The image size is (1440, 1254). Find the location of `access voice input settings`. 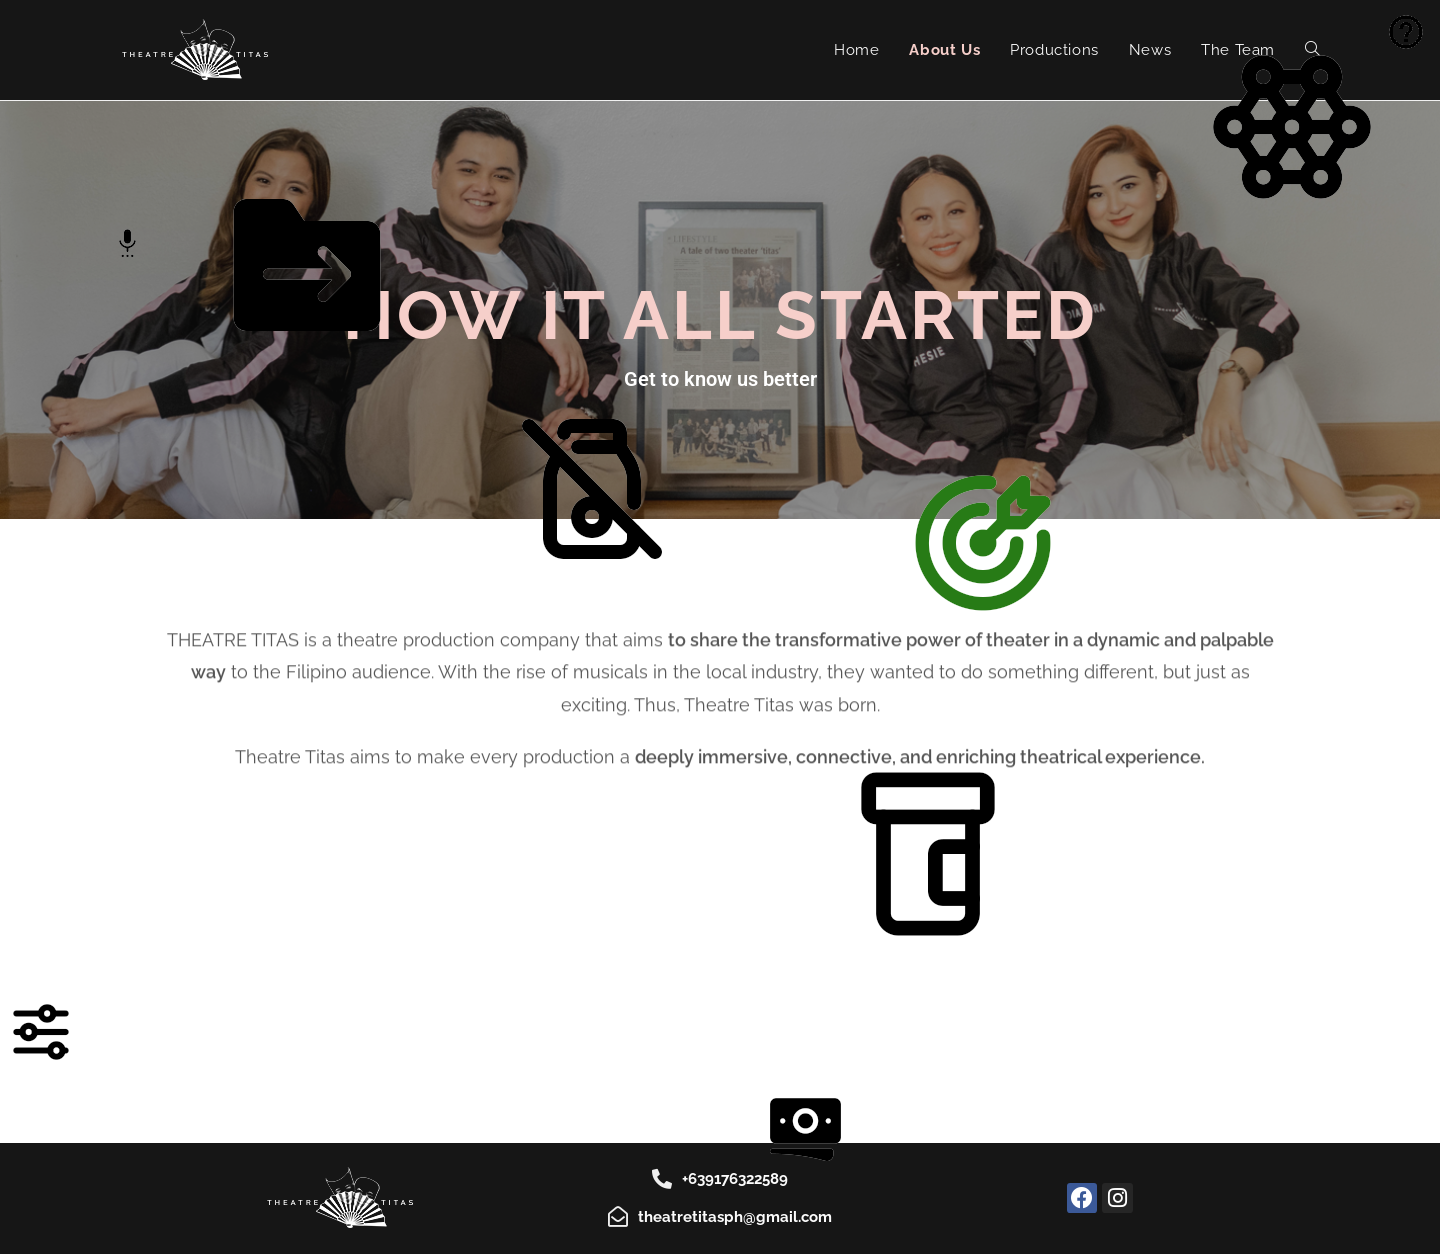

access voice input settings is located at coordinates (127, 242).